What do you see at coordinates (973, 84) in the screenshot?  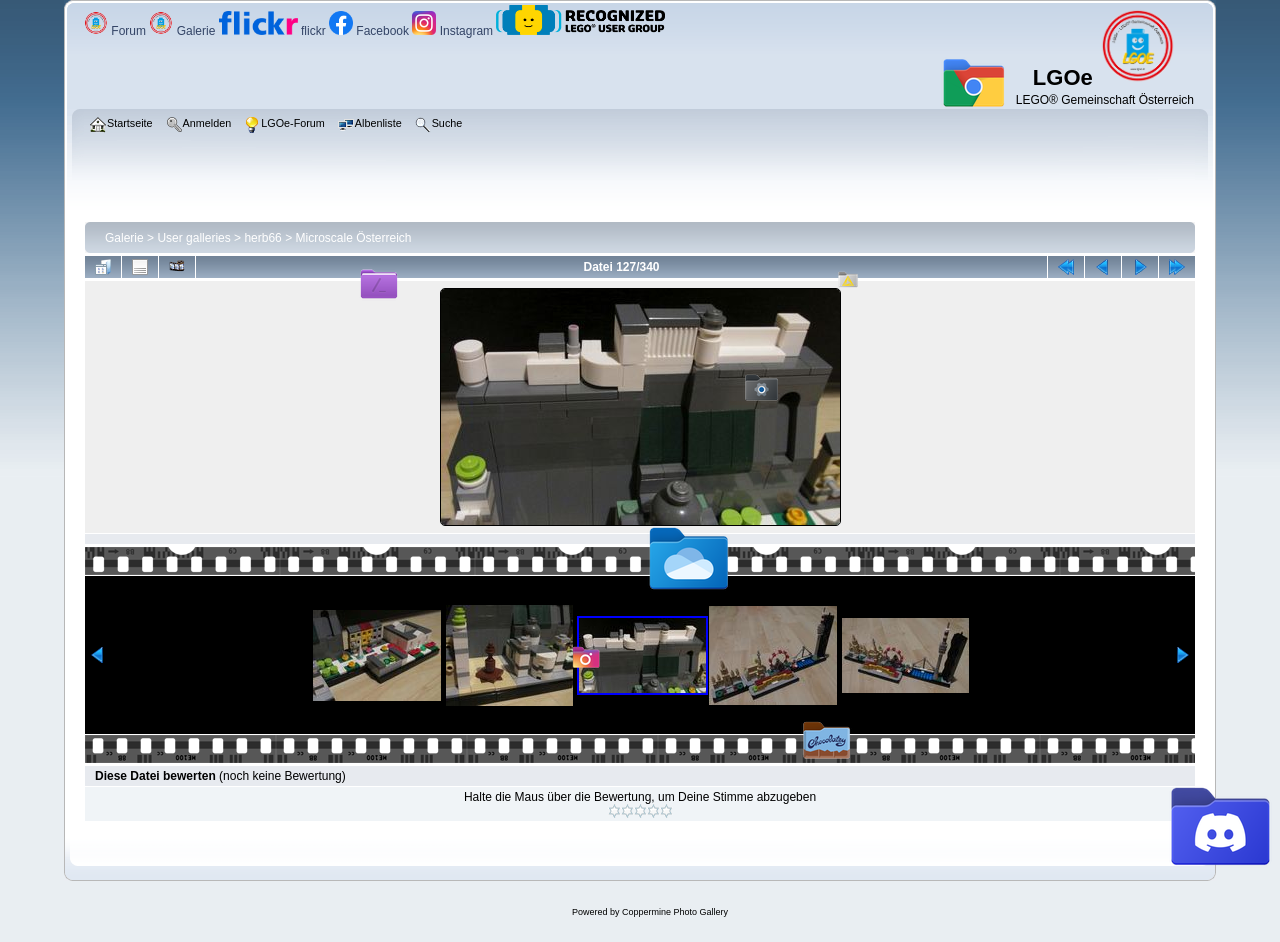 I see `open folder containing Google Chrome files` at bounding box center [973, 84].